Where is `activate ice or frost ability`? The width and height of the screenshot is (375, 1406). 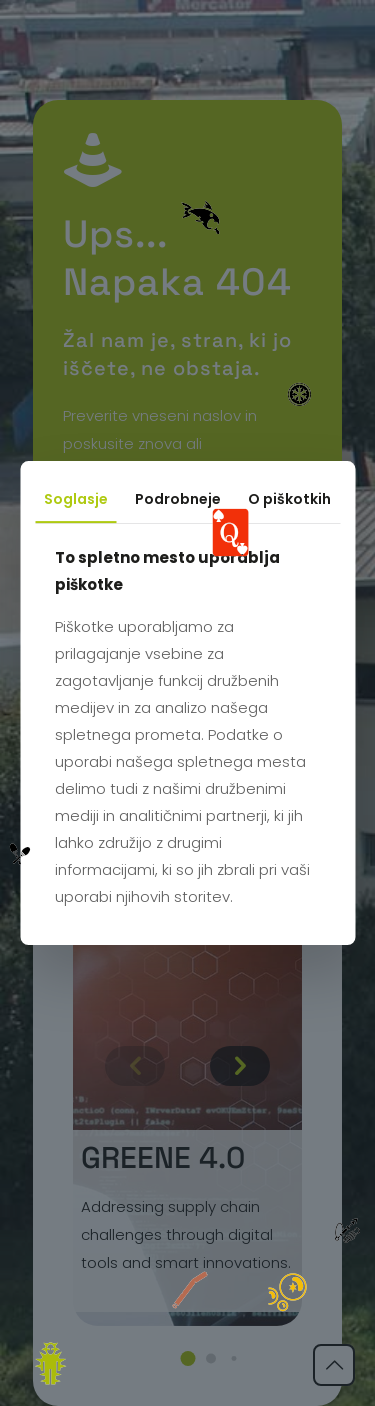
activate ice or frost ability is located at coordinates (299, 394).